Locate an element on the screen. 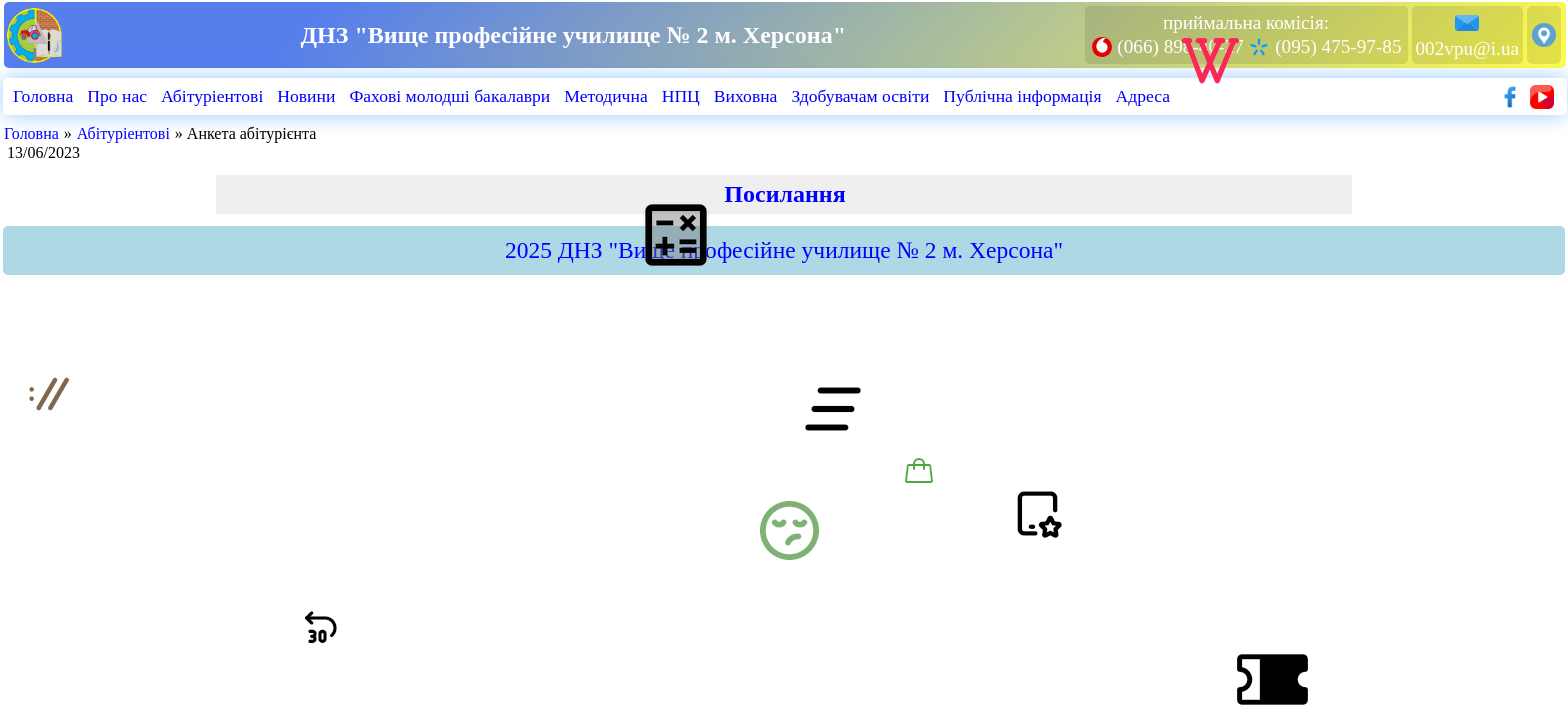 The width and height of the screenshot is (1568, 720). view your shopping bag is located at coordinates (919, 472).